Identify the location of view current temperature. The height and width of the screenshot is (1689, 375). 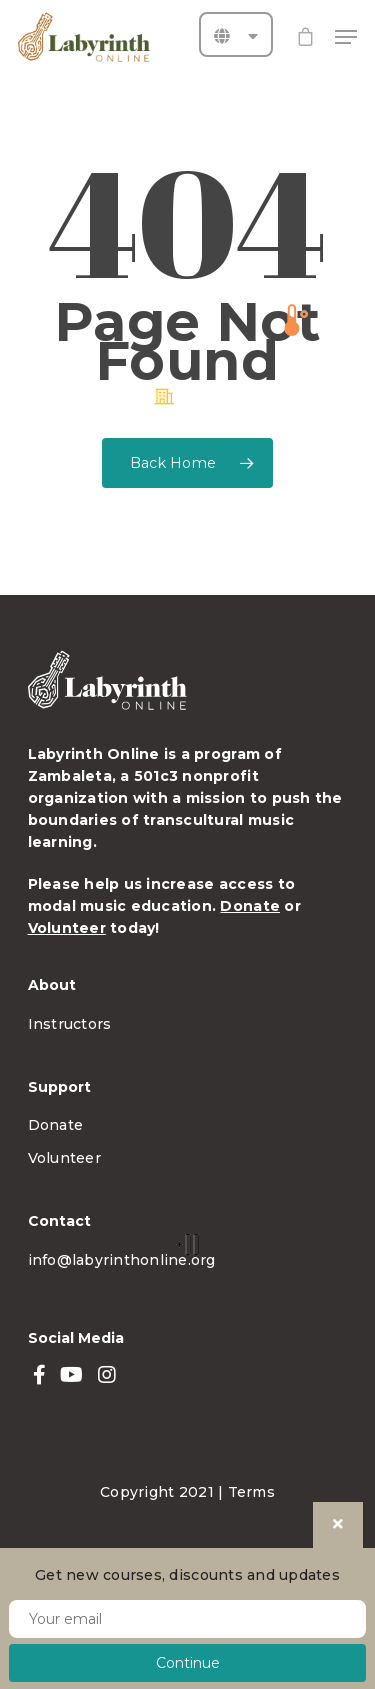
(293, 320).